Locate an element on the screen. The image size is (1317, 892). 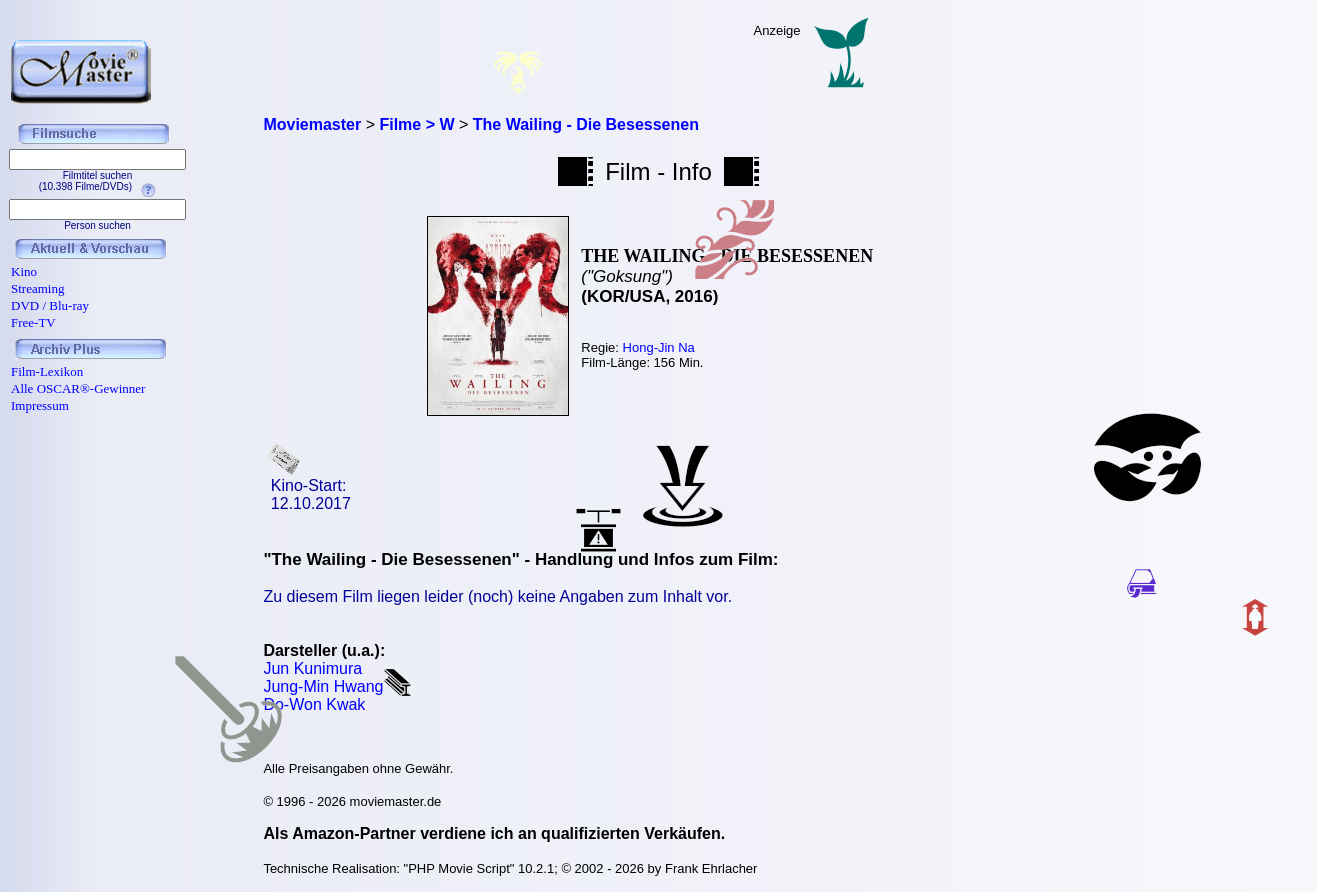
trigger an explosive or demolition action in-game is located at coordinates (598, 529).